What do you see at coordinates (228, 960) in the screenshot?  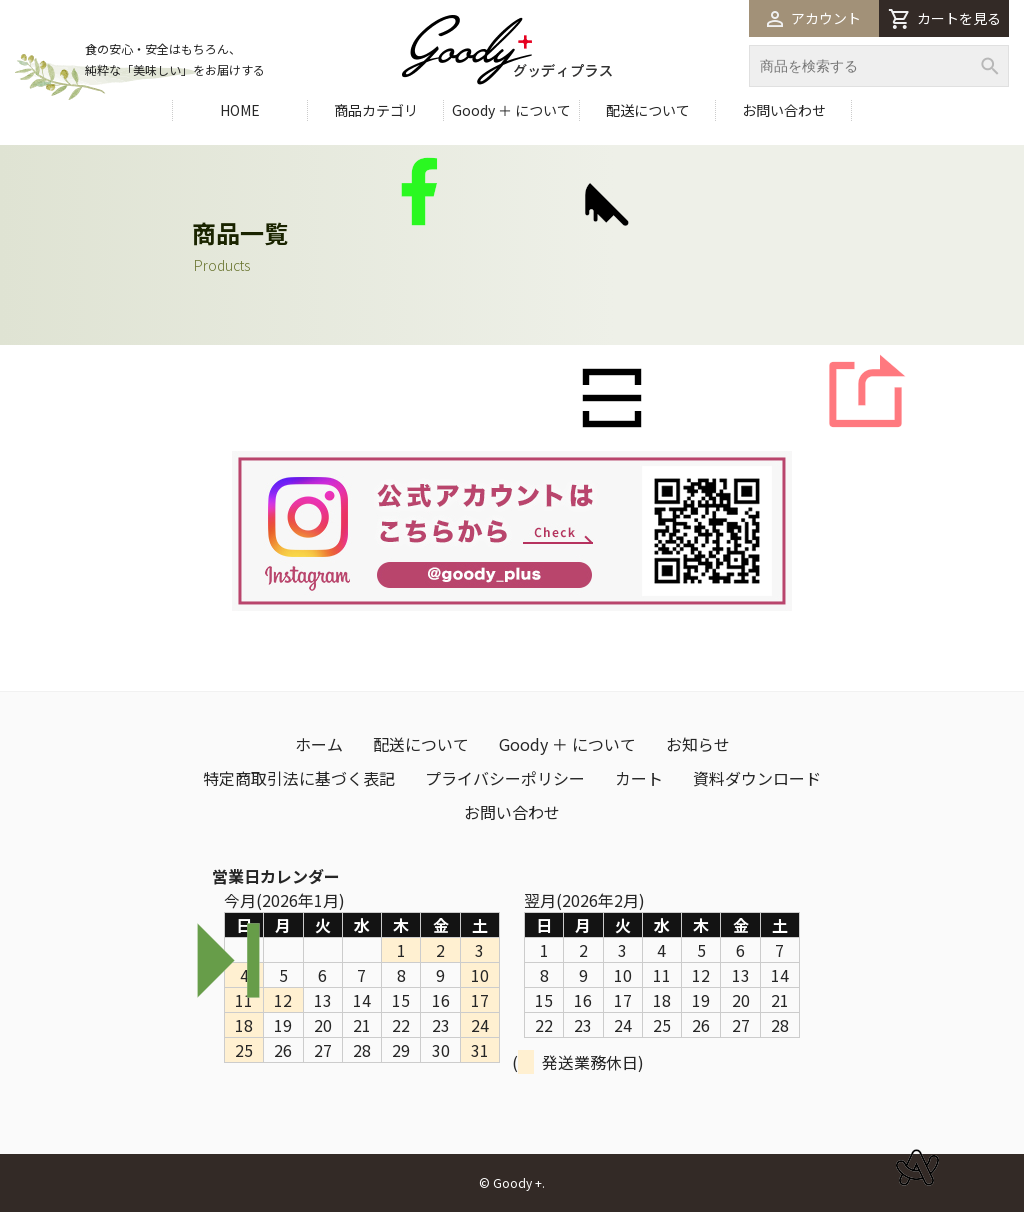 I see `skip to the next track or item` at bounding box center [228, 960].